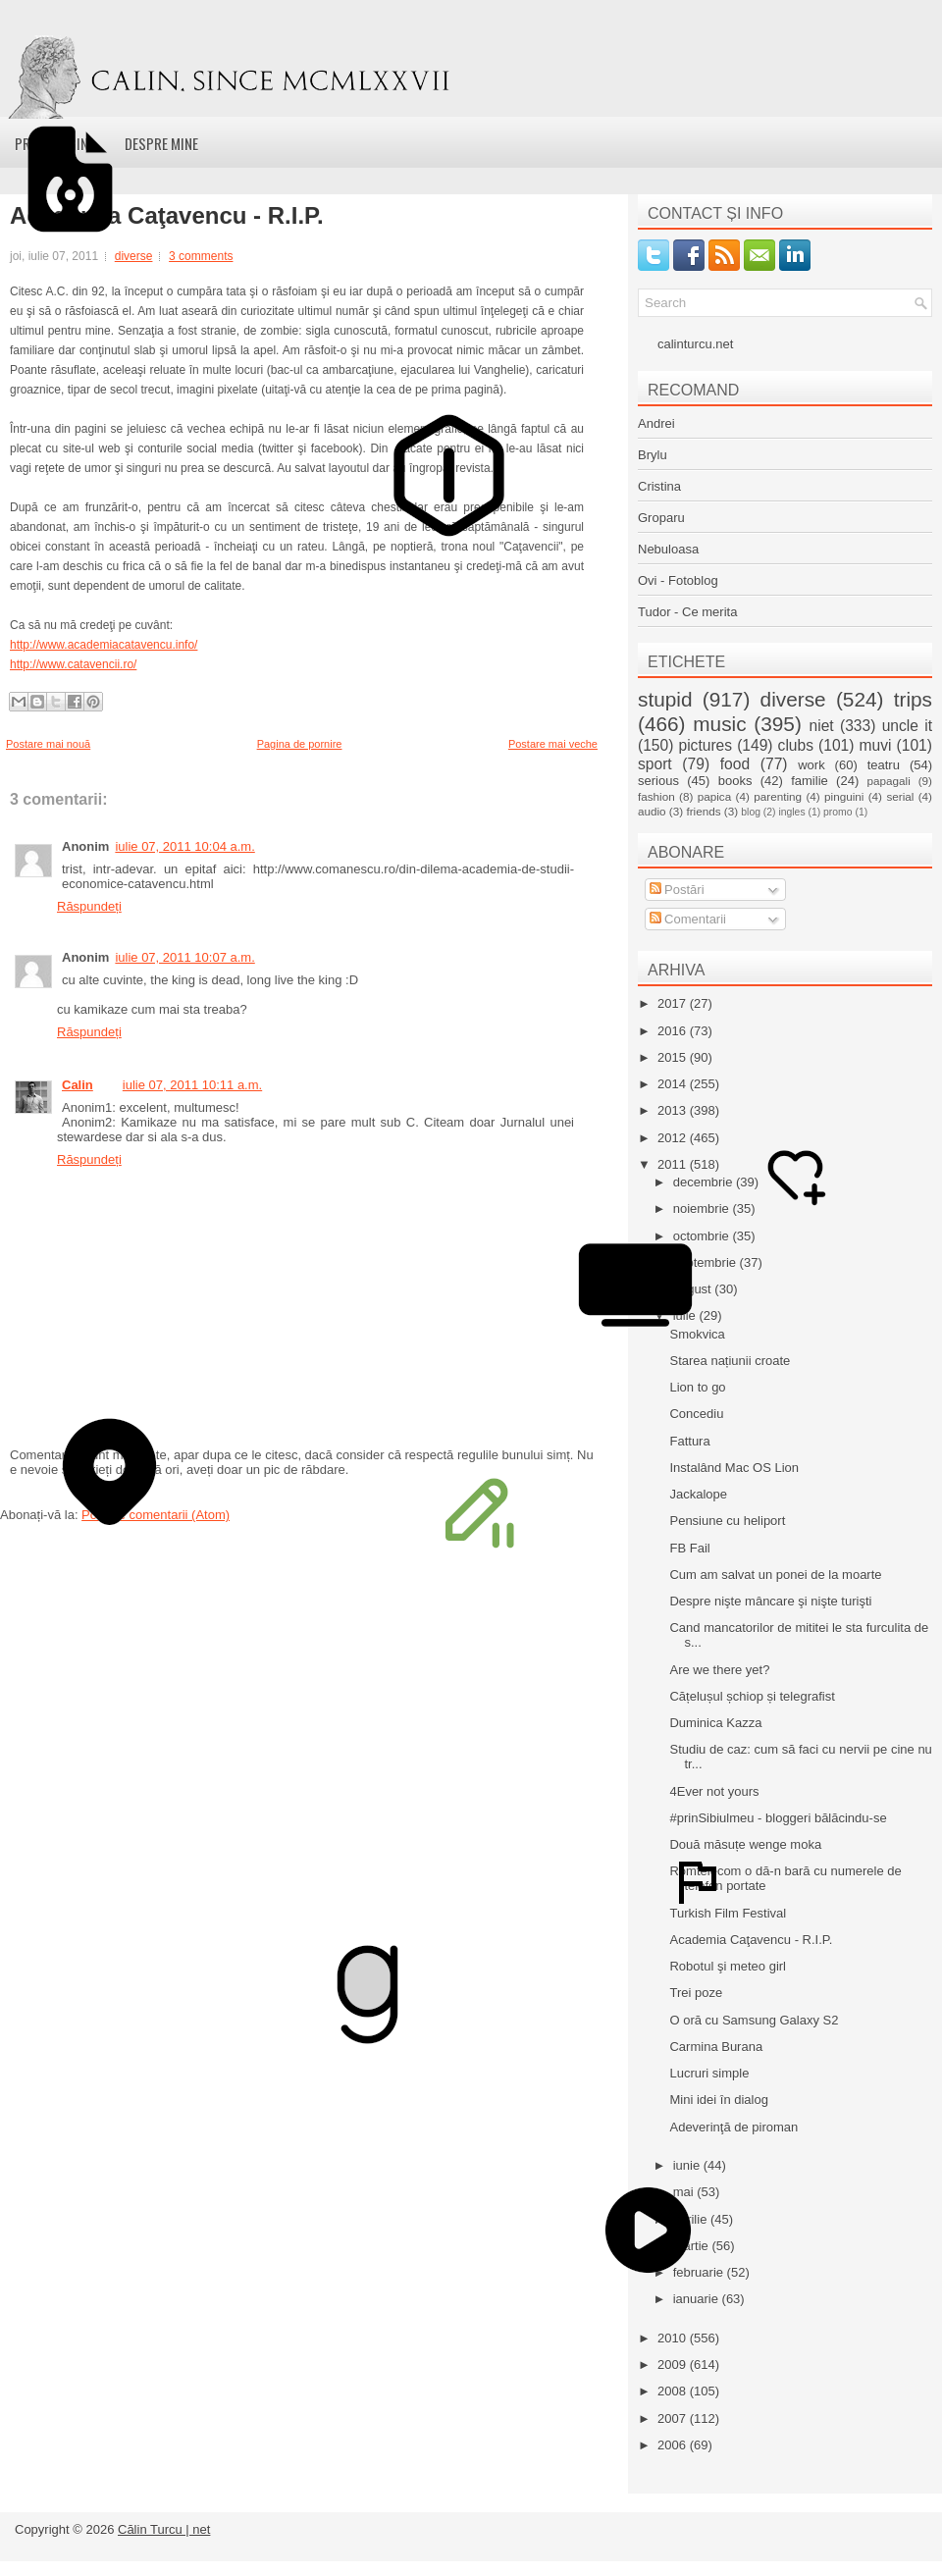 Image resolution: width=942 pixels, height=2576 pixels. I want to click on add to favorites, so click(795, 1175).